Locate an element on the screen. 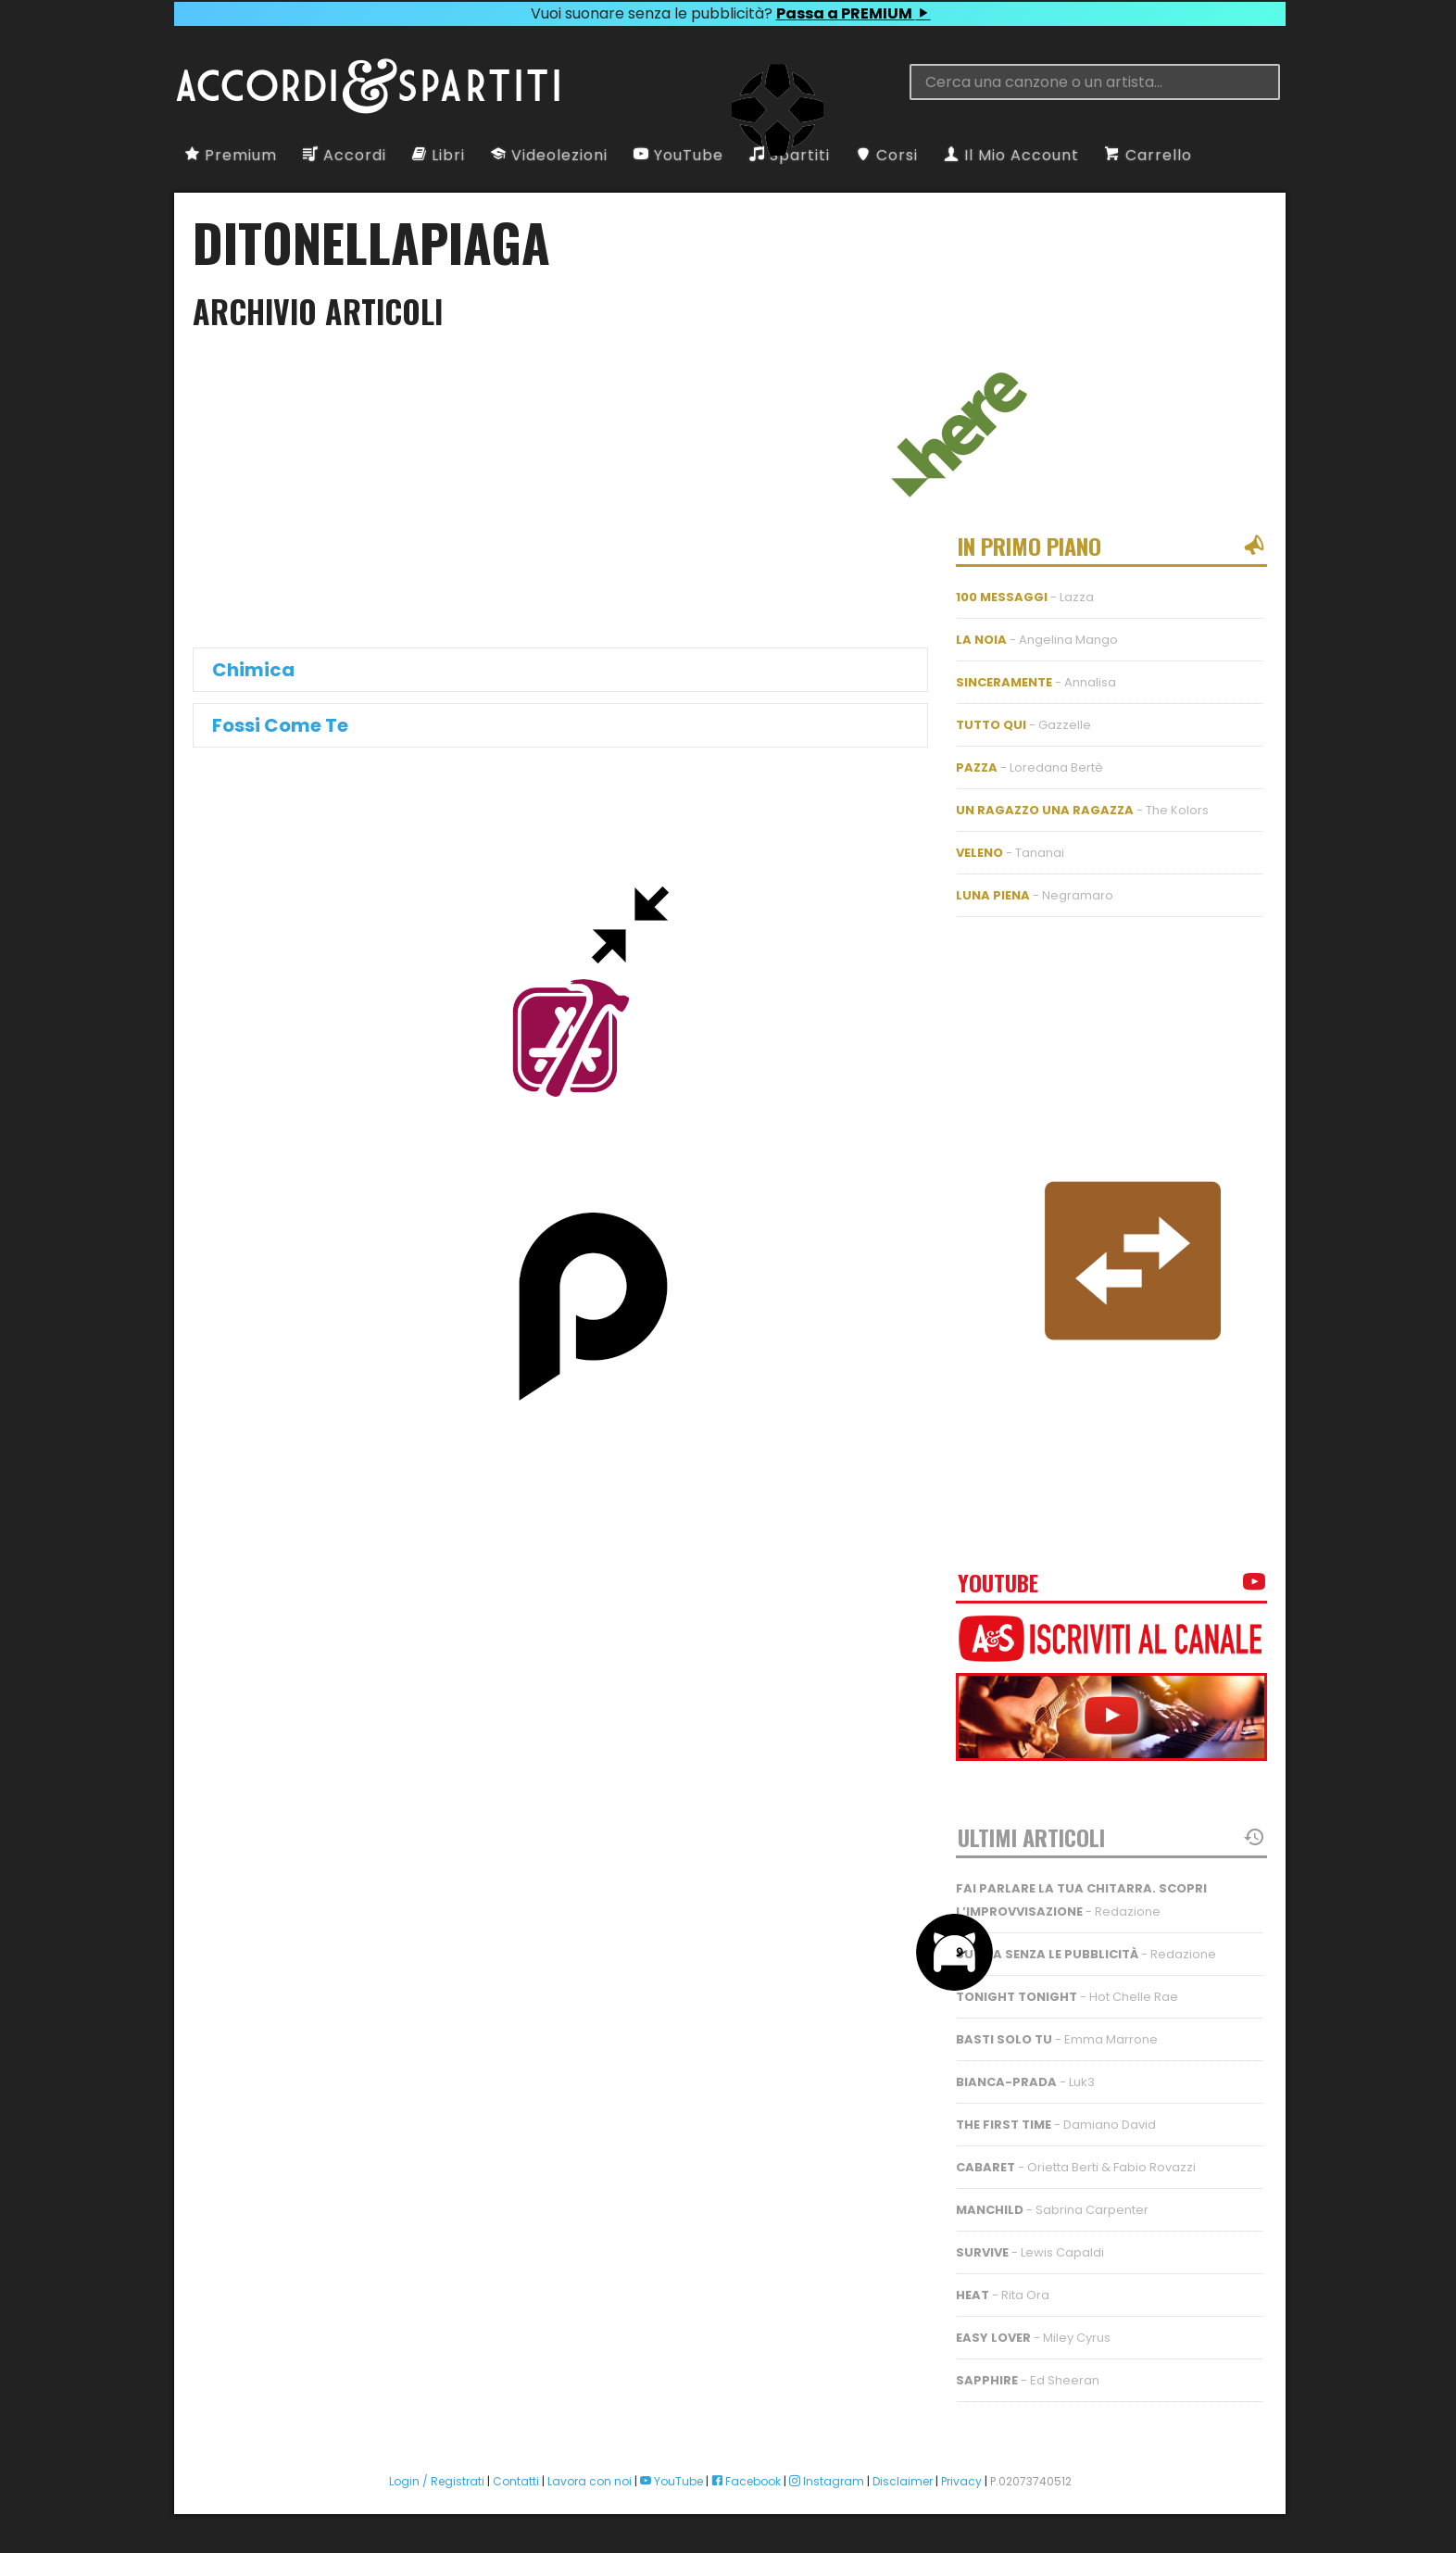  open piapro website or app is located at coordinates (593, 1306).